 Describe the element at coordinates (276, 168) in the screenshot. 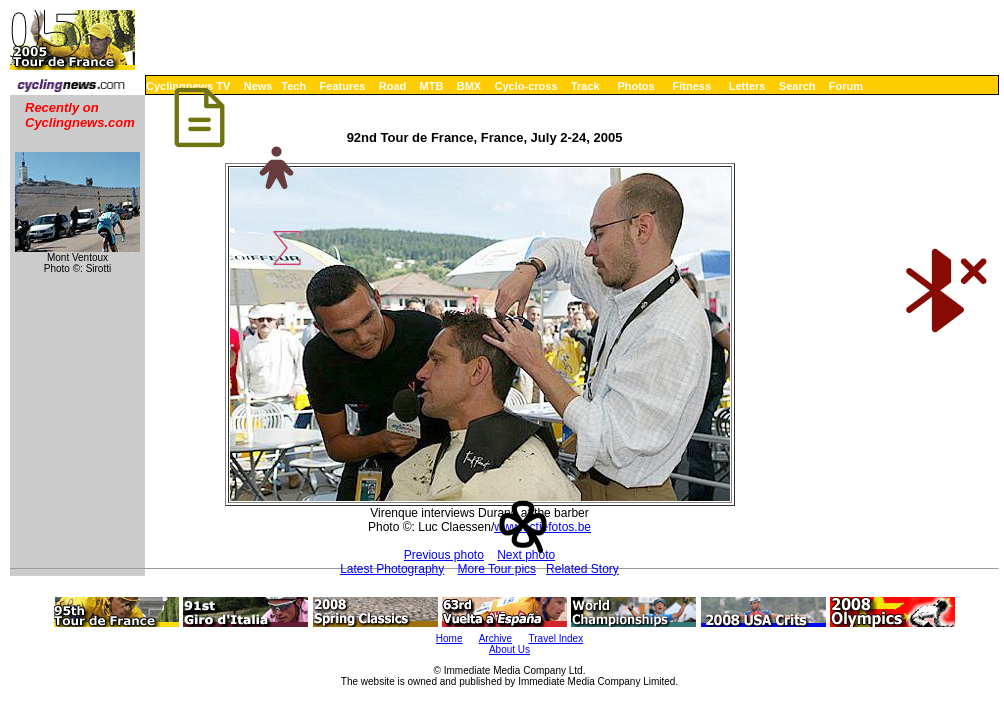

I see `view your profile` at that location.